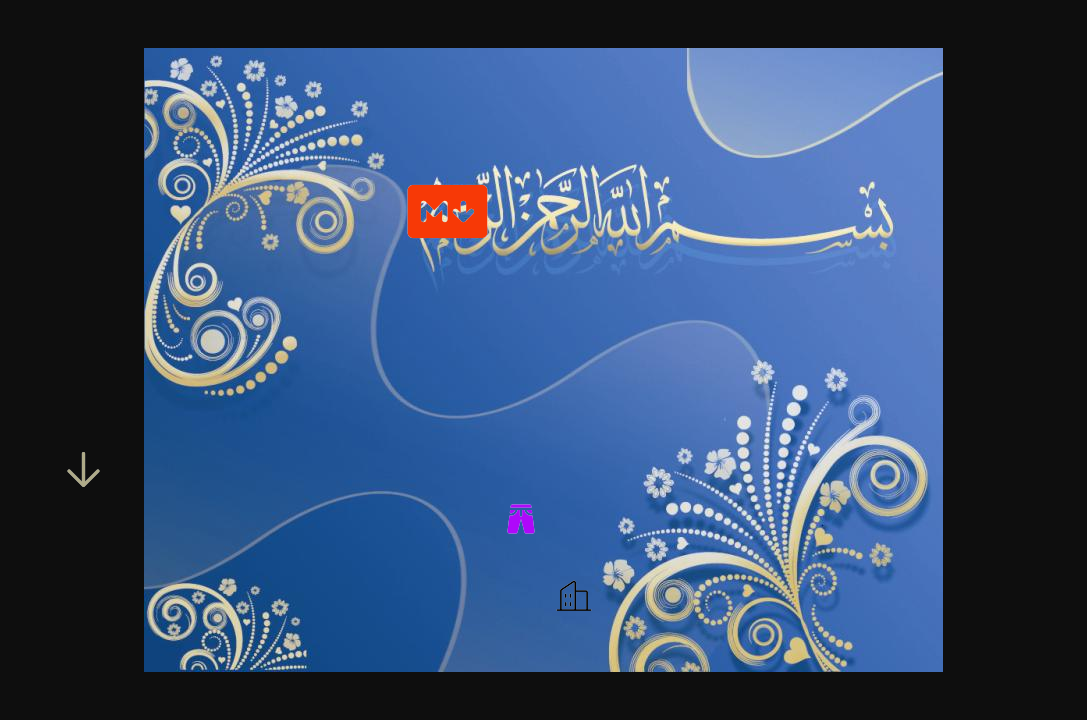 Image resolution: width=1087 pixels, height=720 pixels. I want to click on scroll down or view more content, so click(83, 469).